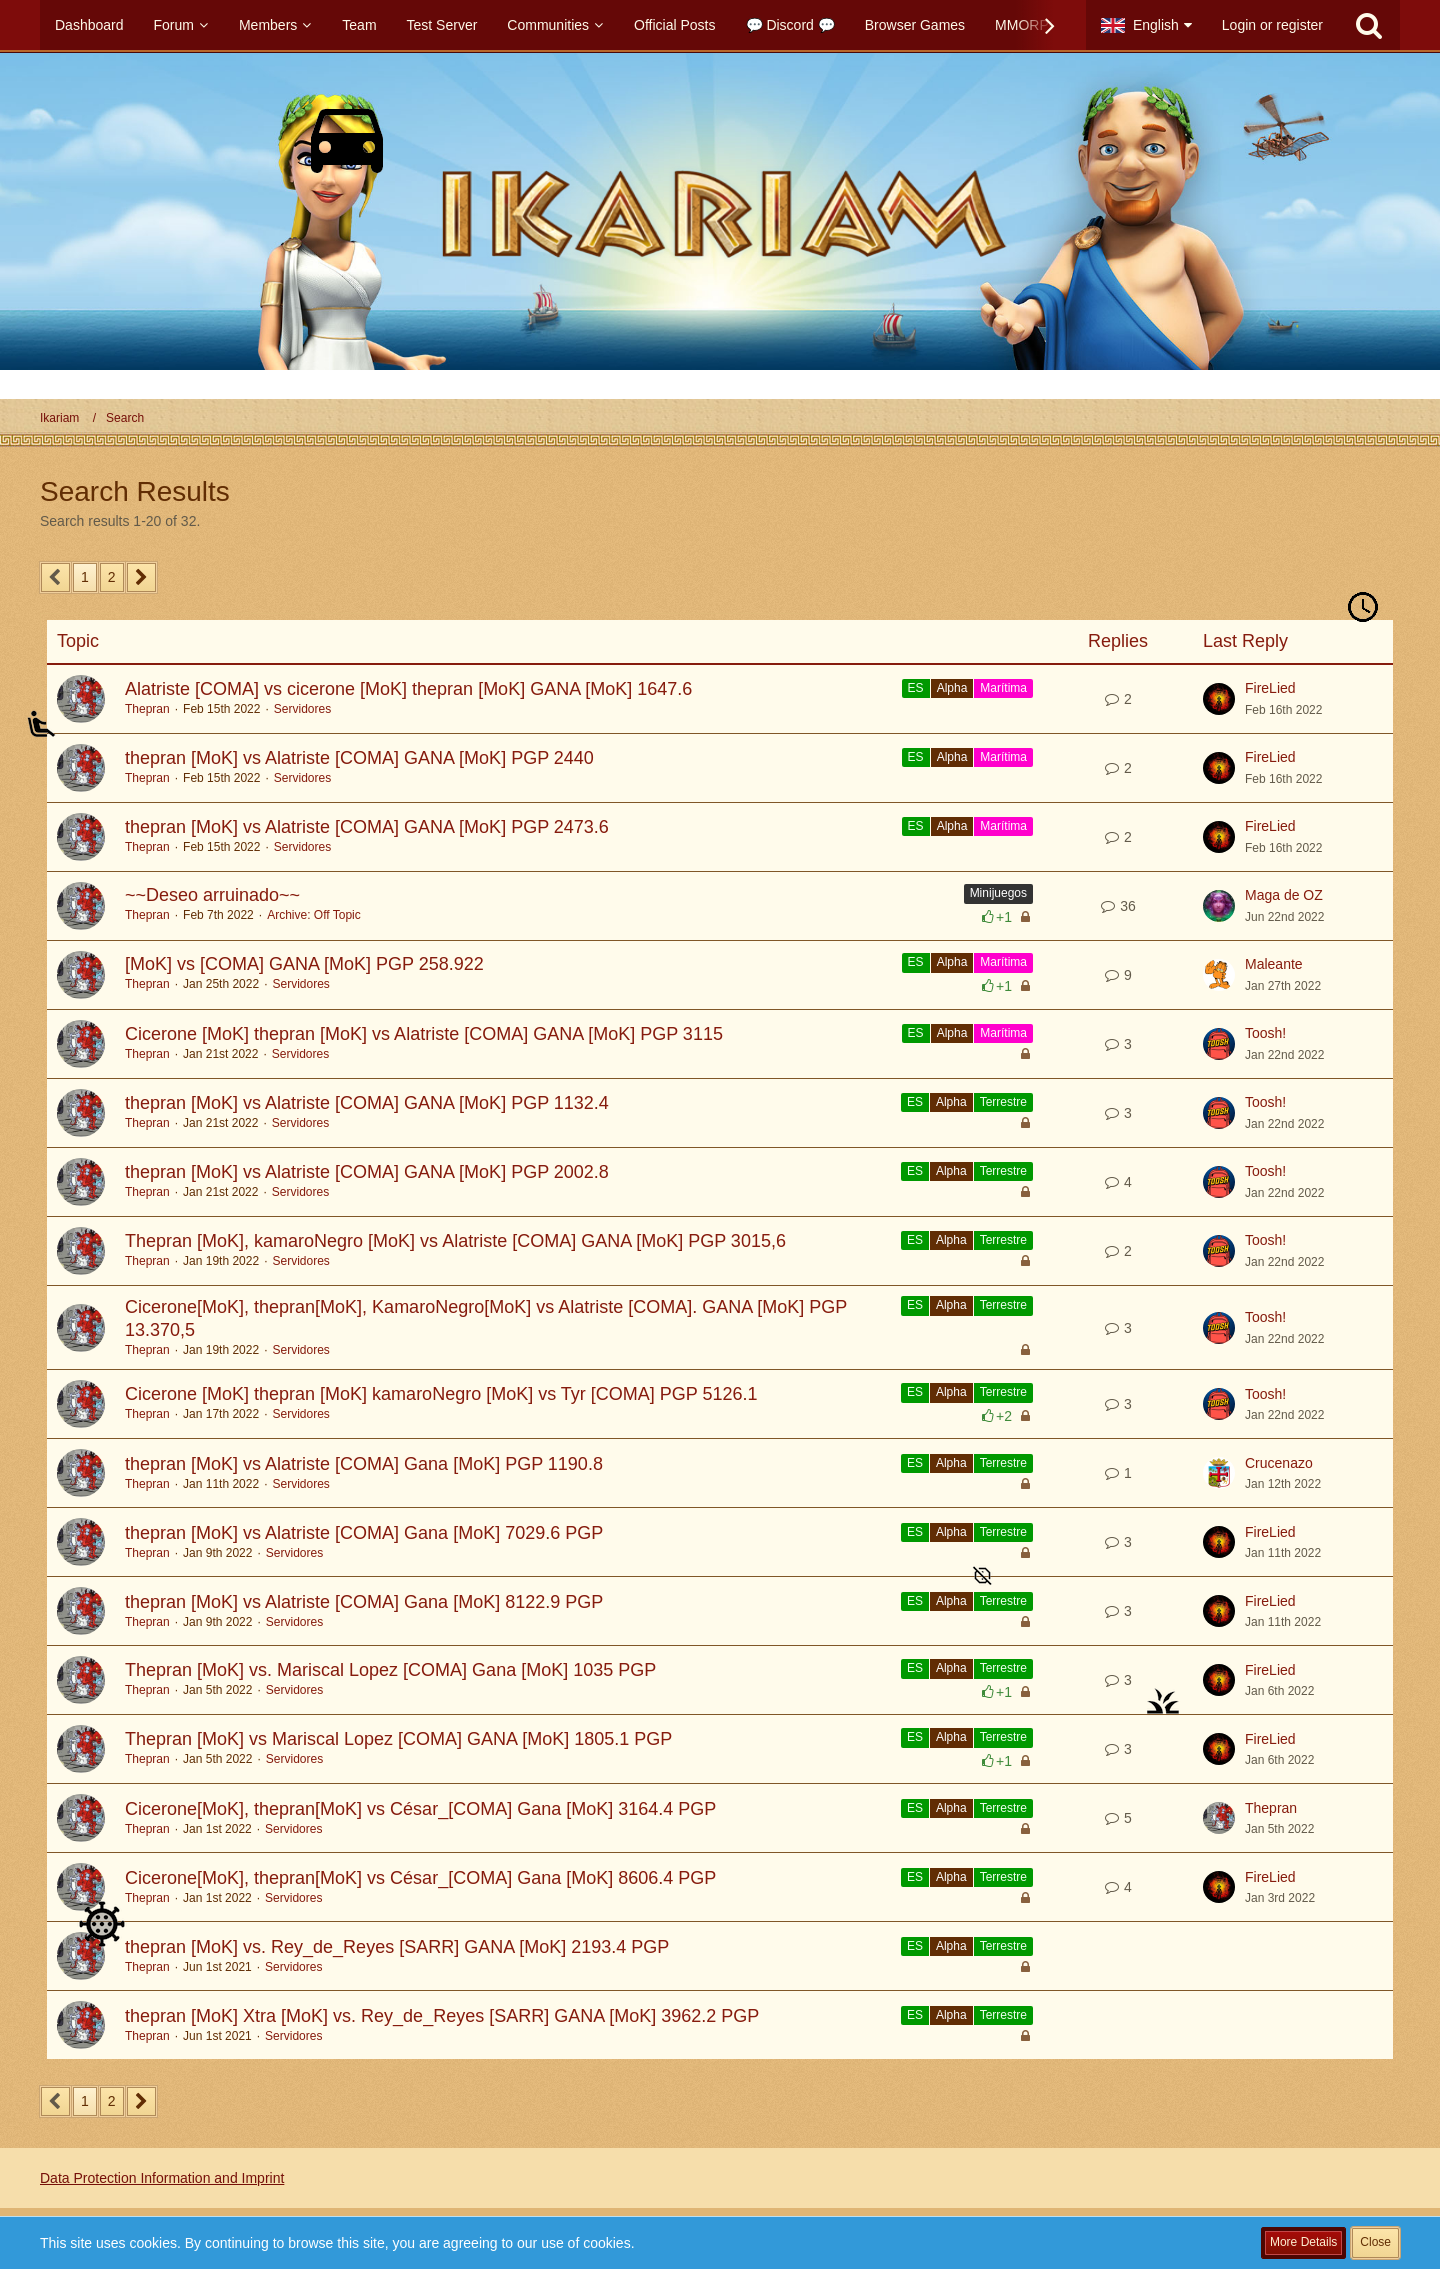 The width and height of the screenshot is (1440, 2269). What do you see at coordinates (1363, 607) in the screenshot?
I see `view time or clock settings` at bounding box center [1363, 607].